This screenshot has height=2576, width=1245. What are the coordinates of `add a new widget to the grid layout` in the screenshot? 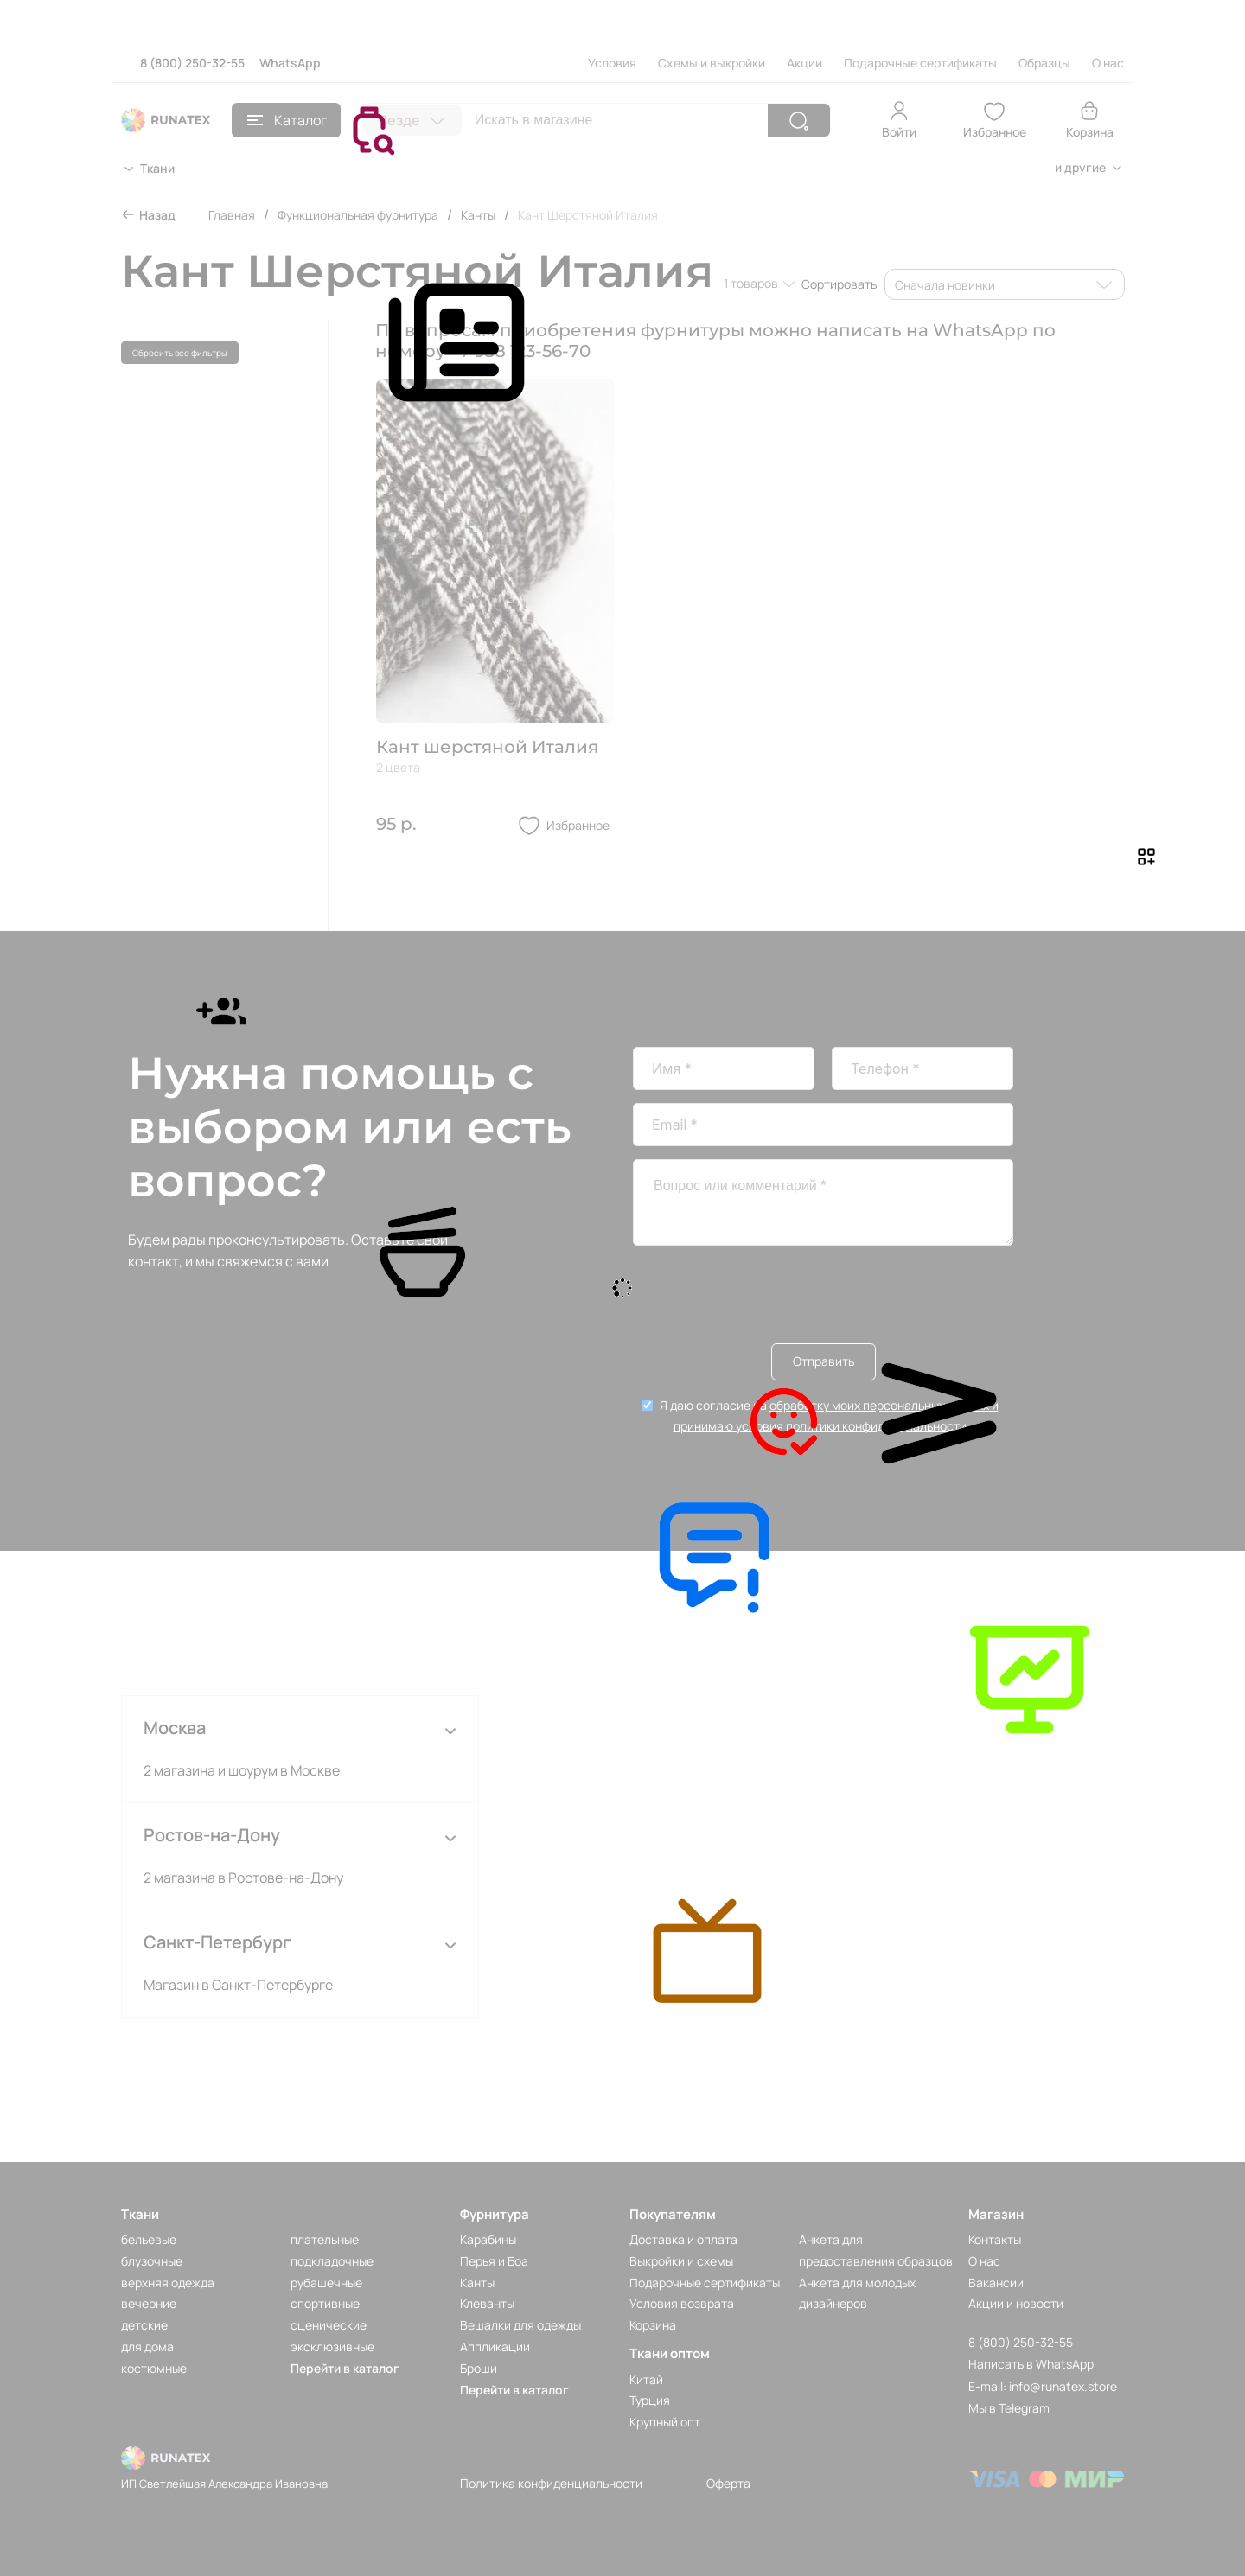 It's located at (1146, 857).